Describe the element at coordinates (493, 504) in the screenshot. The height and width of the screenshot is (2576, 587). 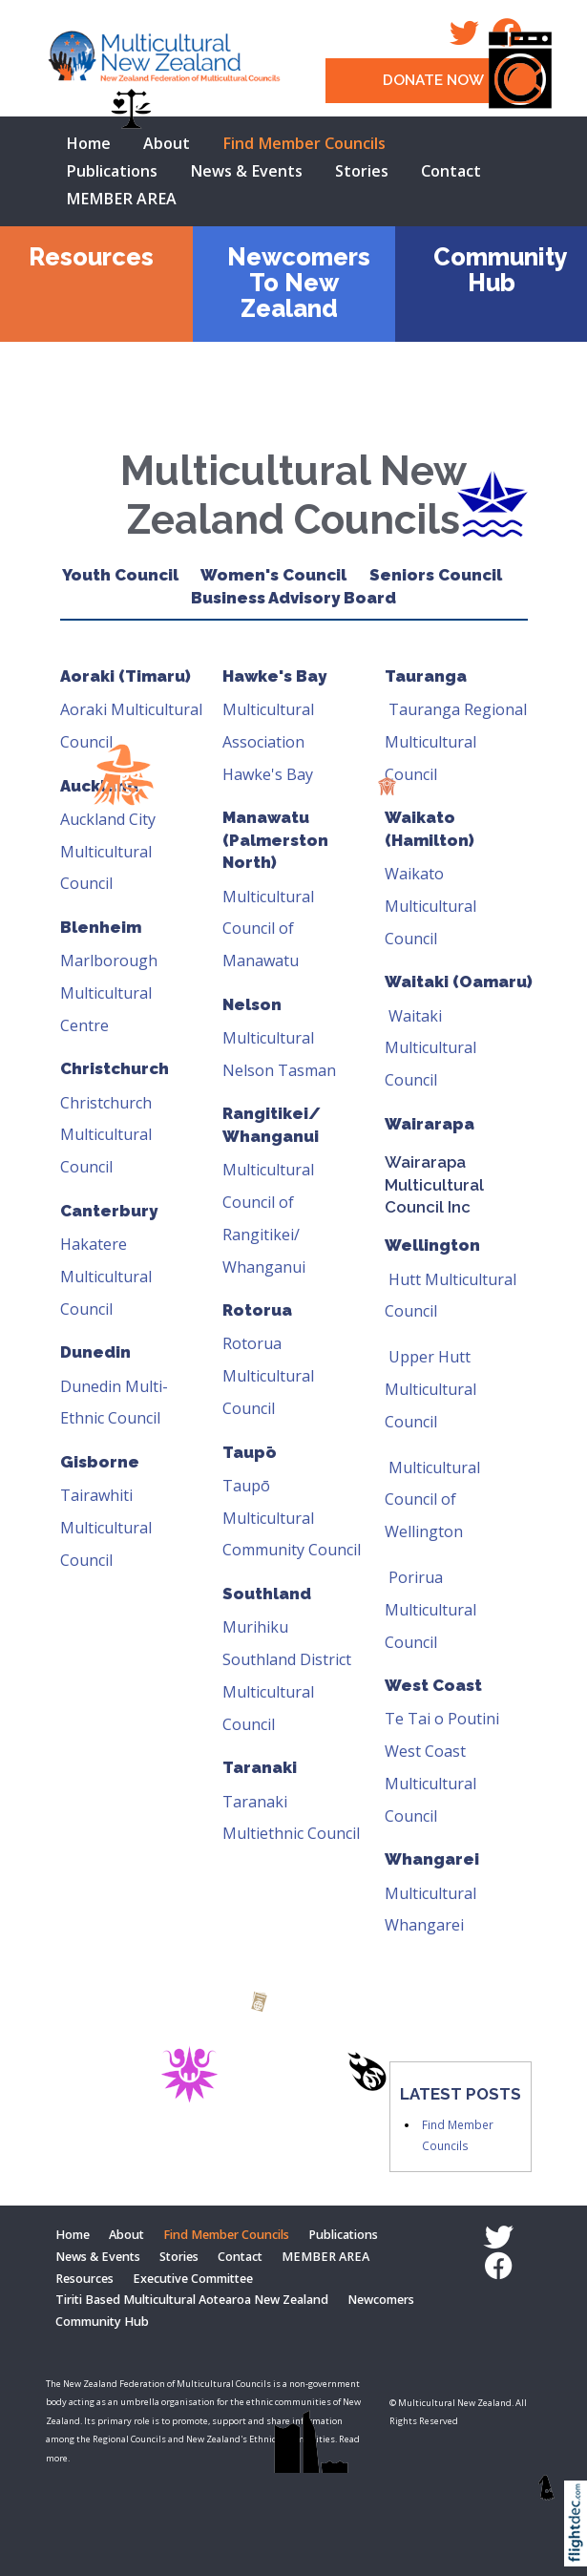
I see `send a message or note` at that location.